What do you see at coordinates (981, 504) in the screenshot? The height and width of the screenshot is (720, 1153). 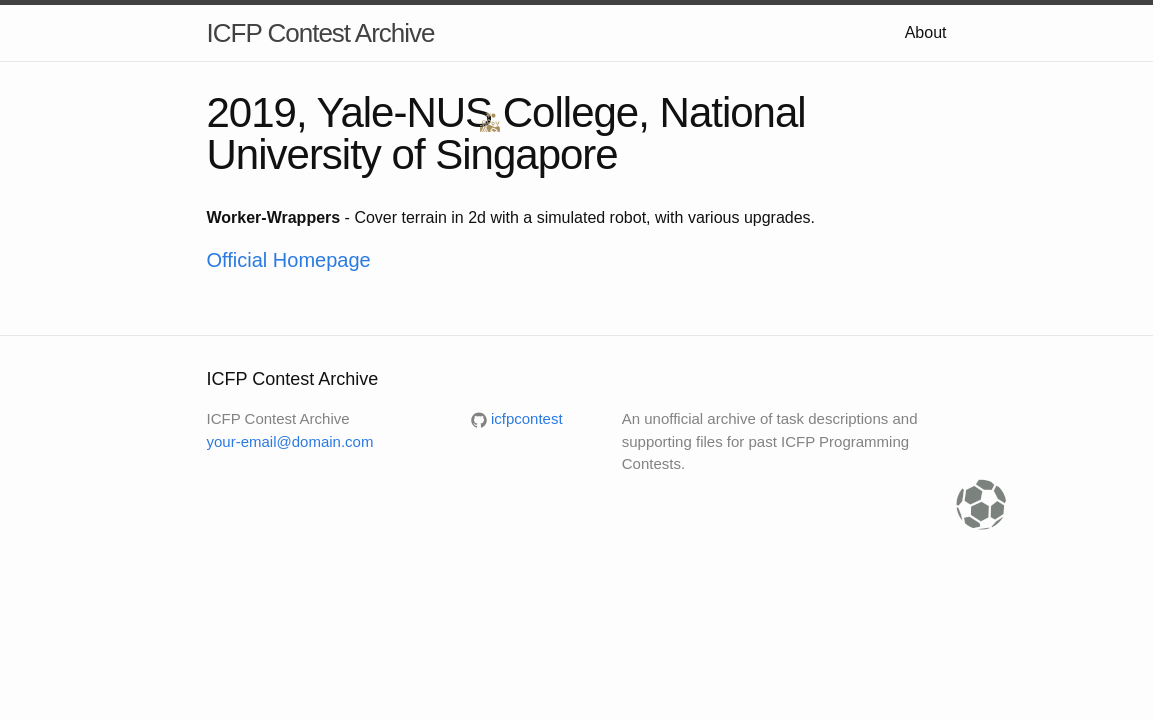 I see `access soccer or football games` at bounding box center [981, 504].